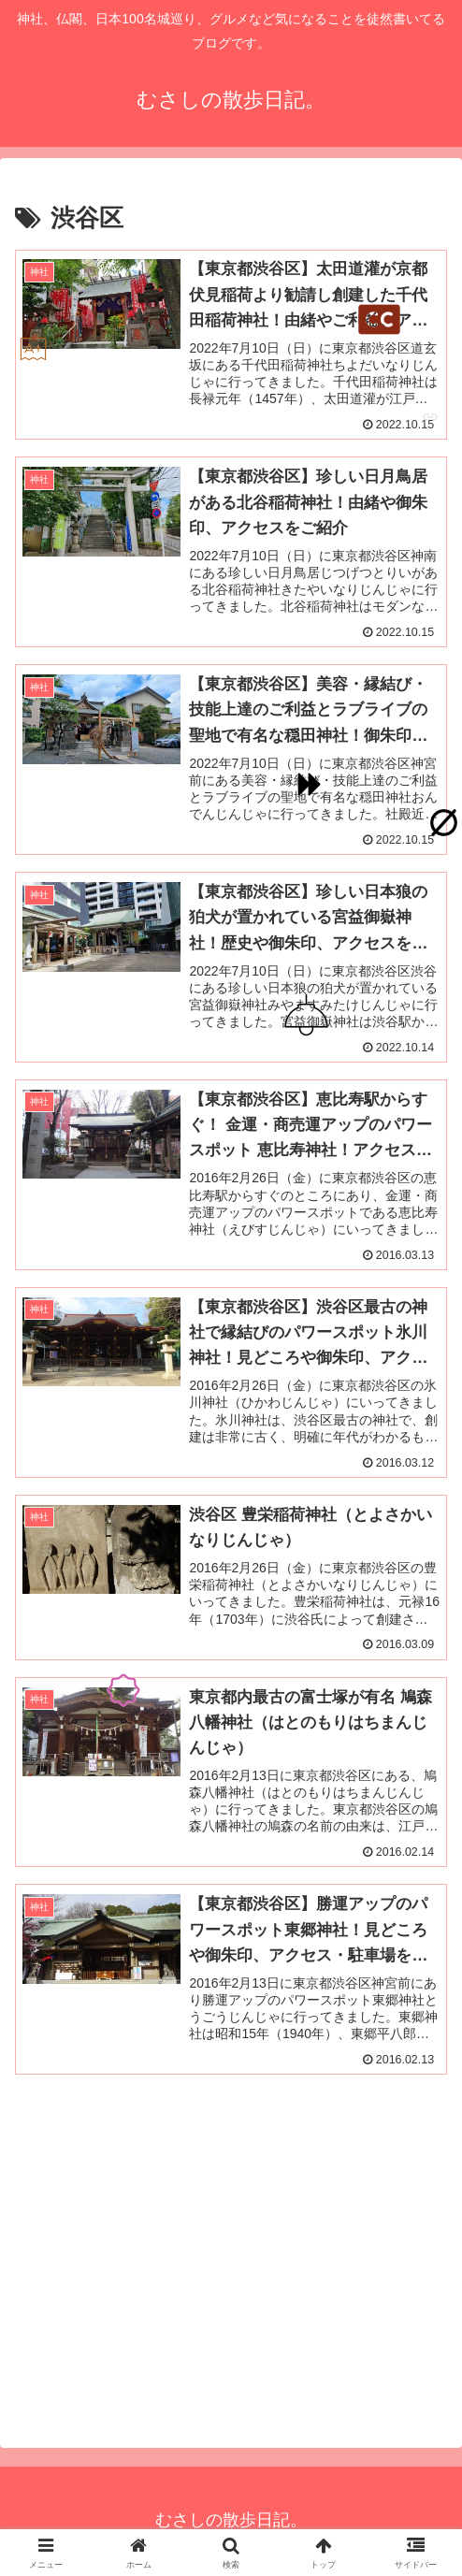  What do you see at coordinates (123, 1690) in the screenshot?
I see `indicates a verified or certified status` at bounding box center [123, 1690].